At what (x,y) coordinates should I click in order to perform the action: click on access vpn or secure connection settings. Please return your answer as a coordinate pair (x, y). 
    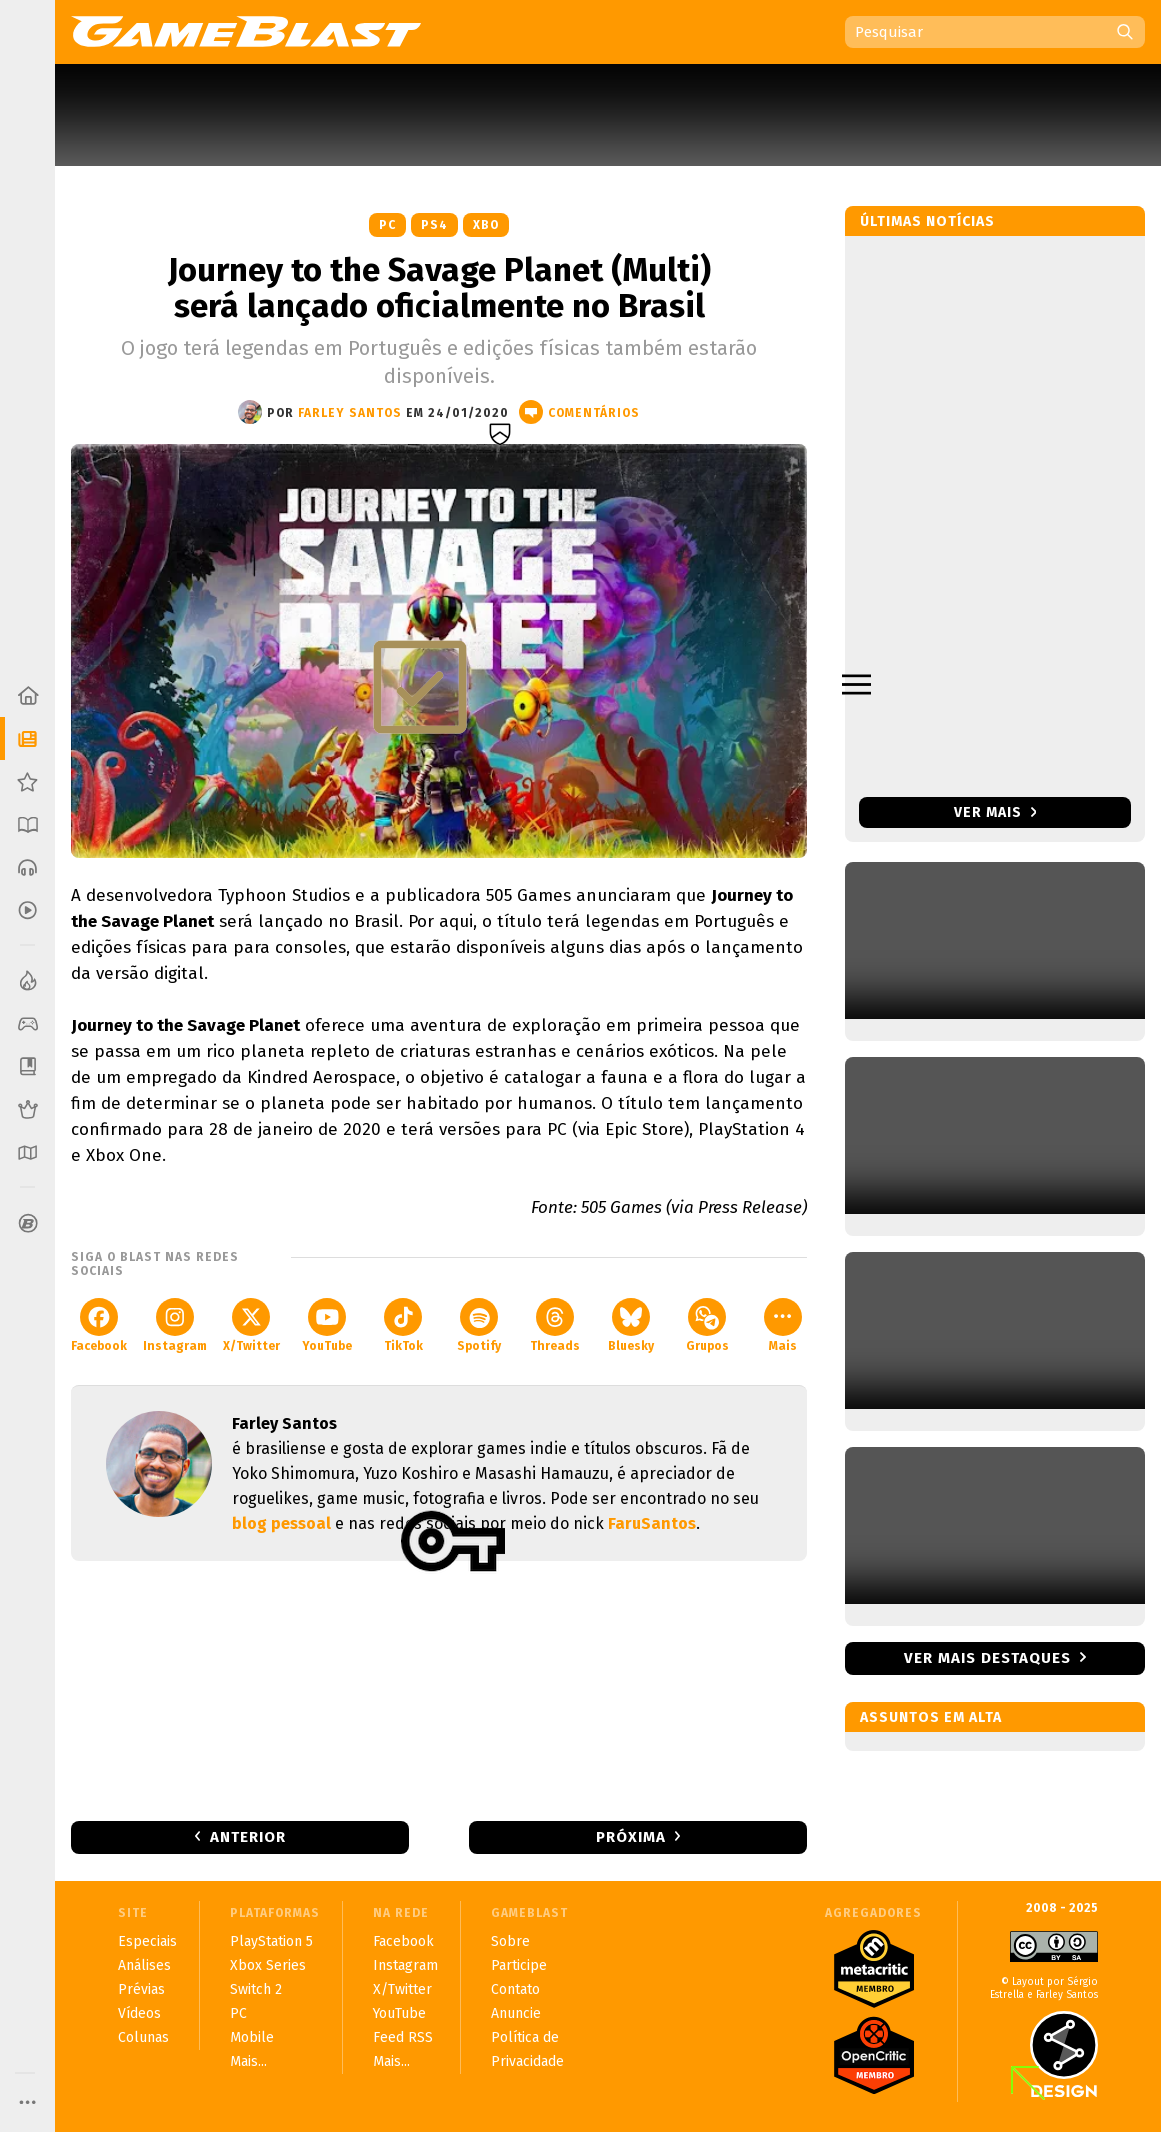
    Looking at the image, I should click on (453, 1541).